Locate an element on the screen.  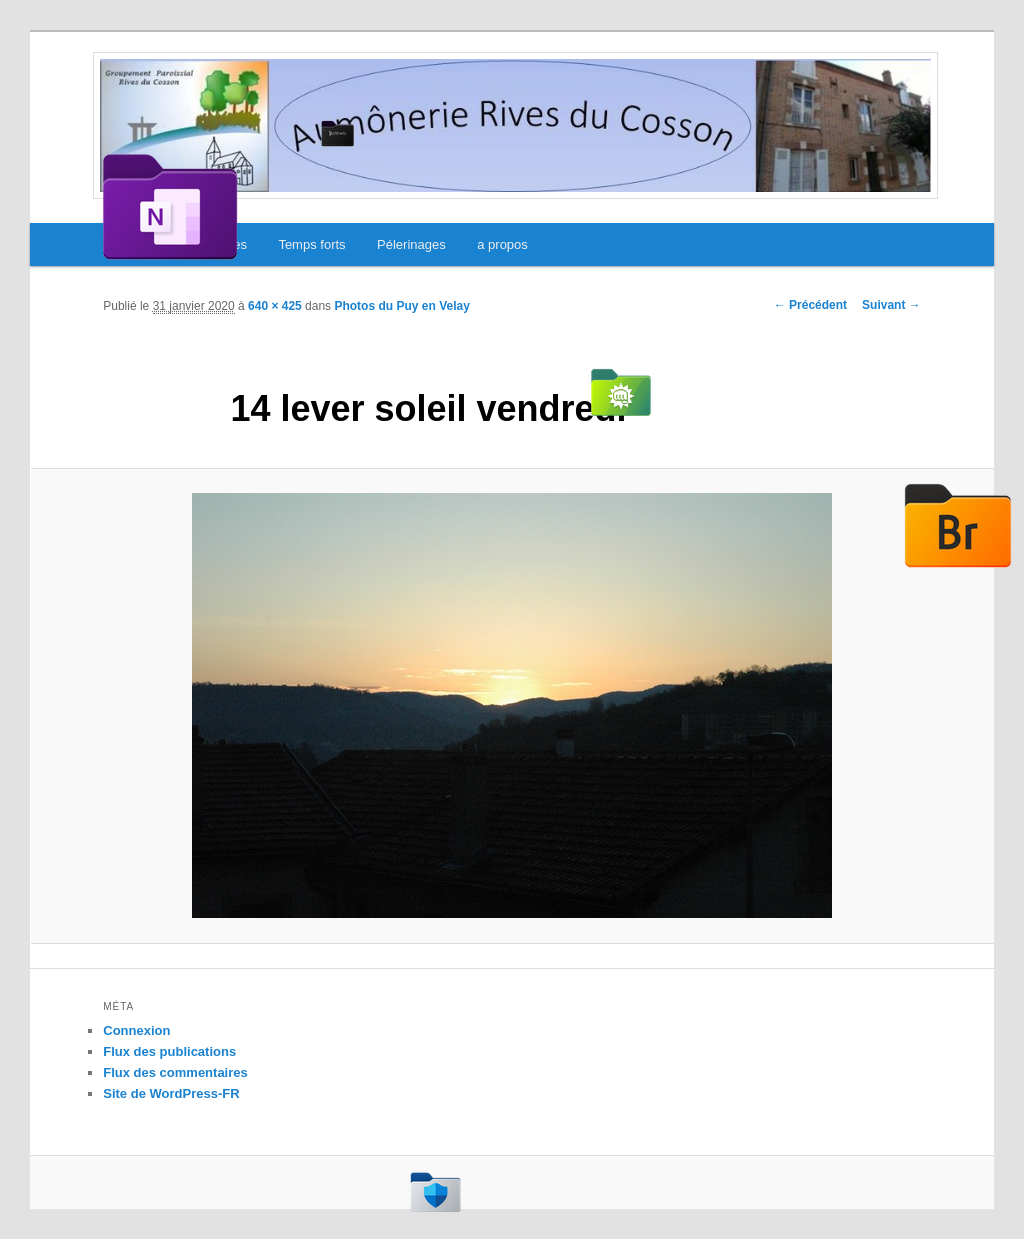
folder containing death note anime/manga related files is located at coordinates (337, 134).